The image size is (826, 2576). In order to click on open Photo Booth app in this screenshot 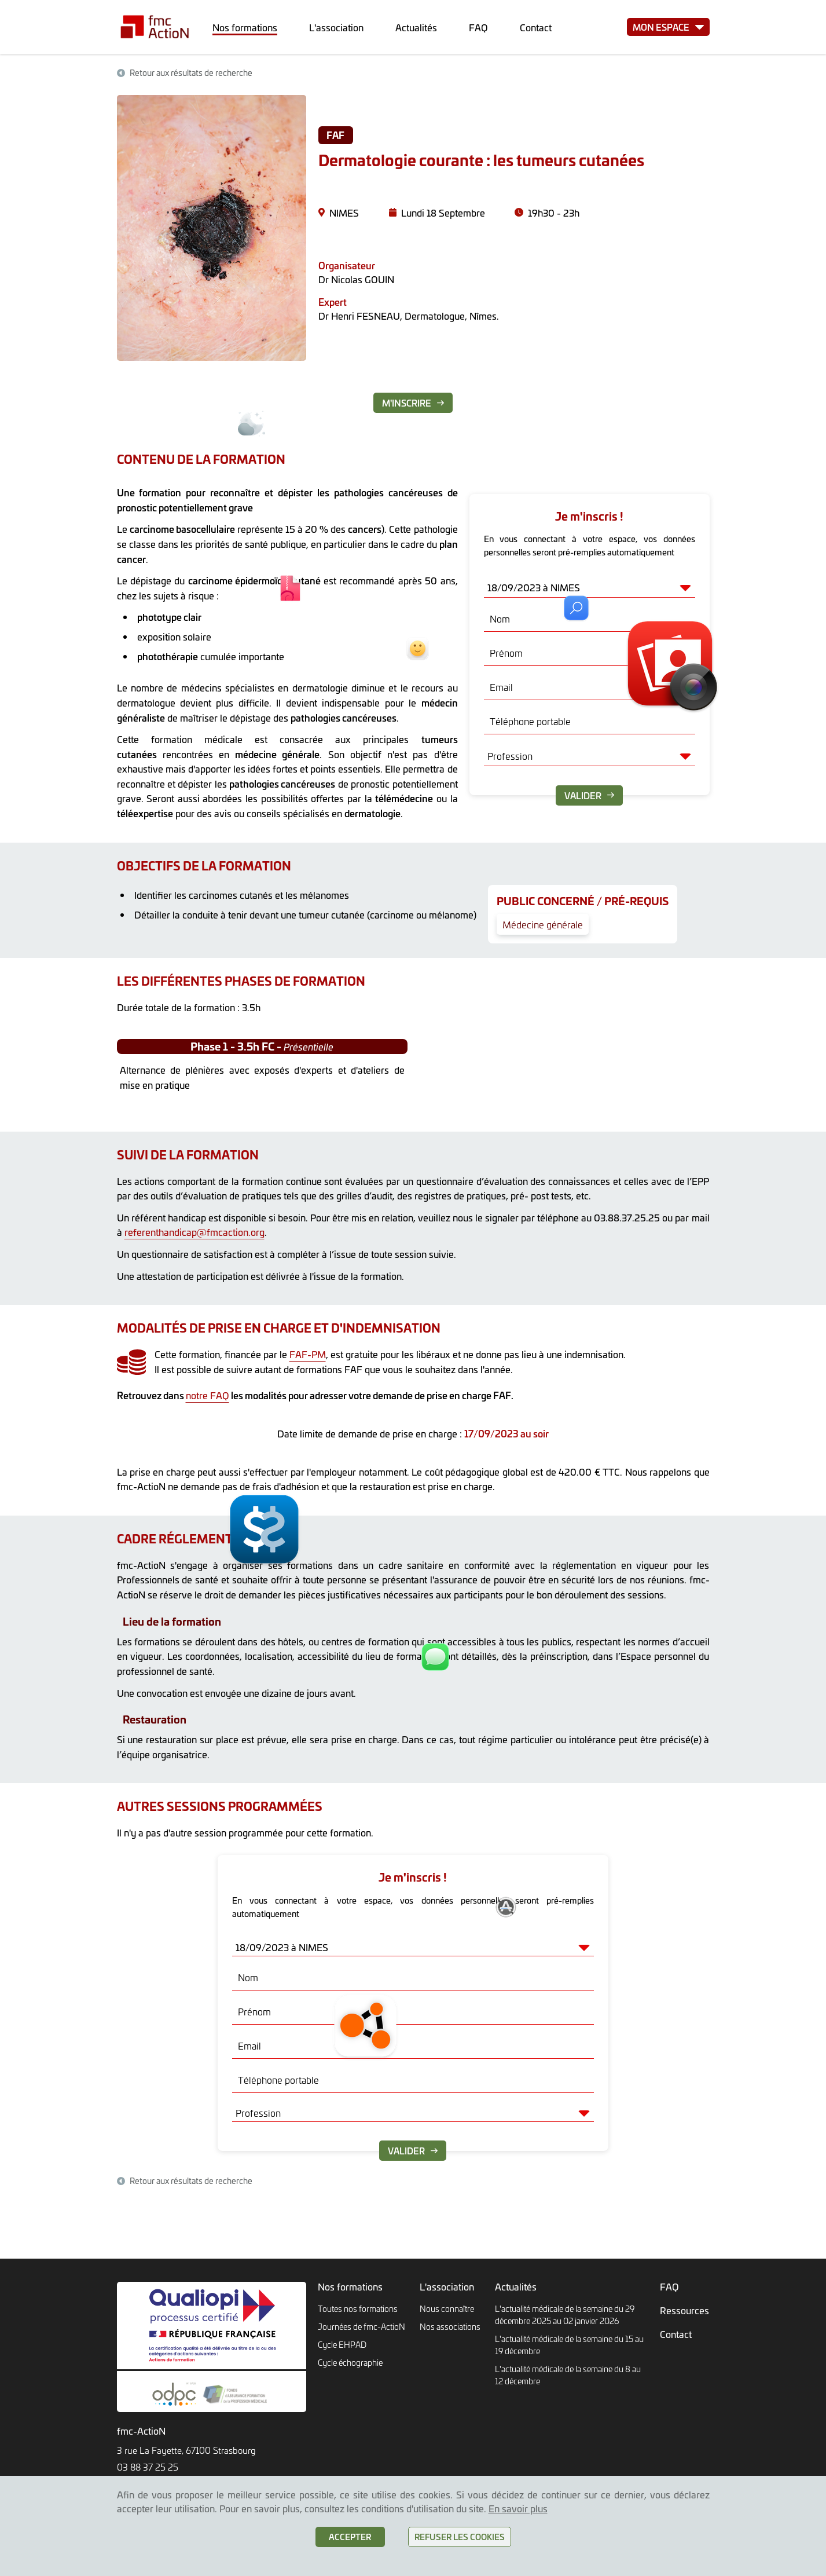, I will do `click(670, 663)`.